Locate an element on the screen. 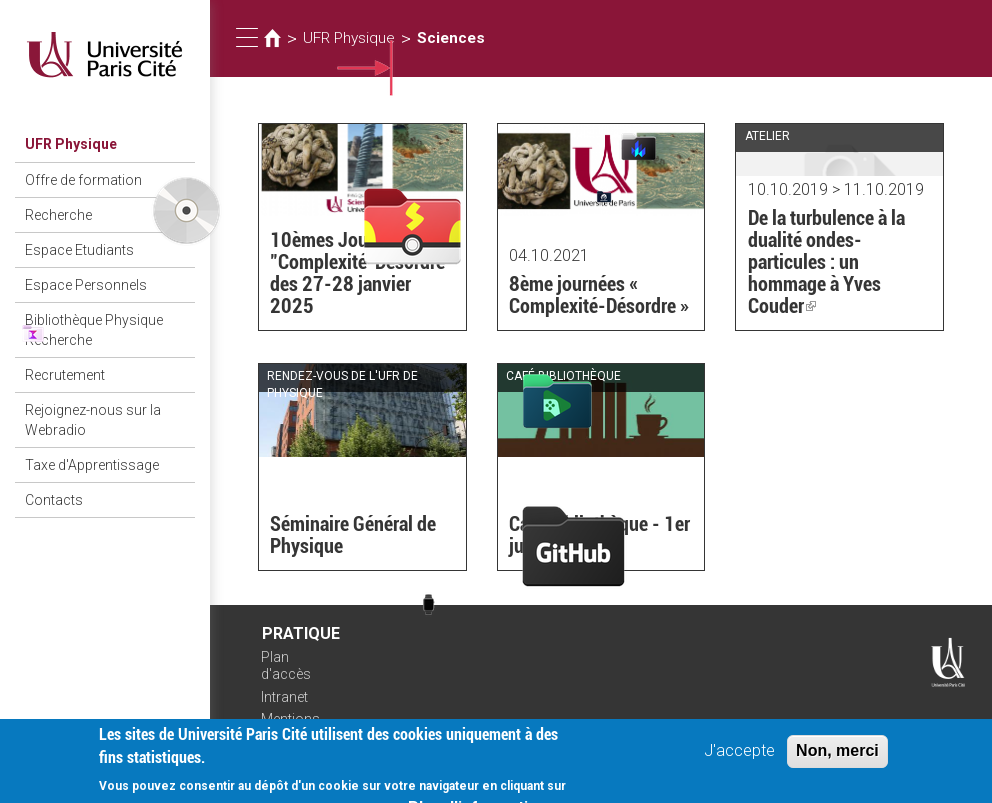  folder containing Google Play Games PC app files is located at coordinates (557, 403).